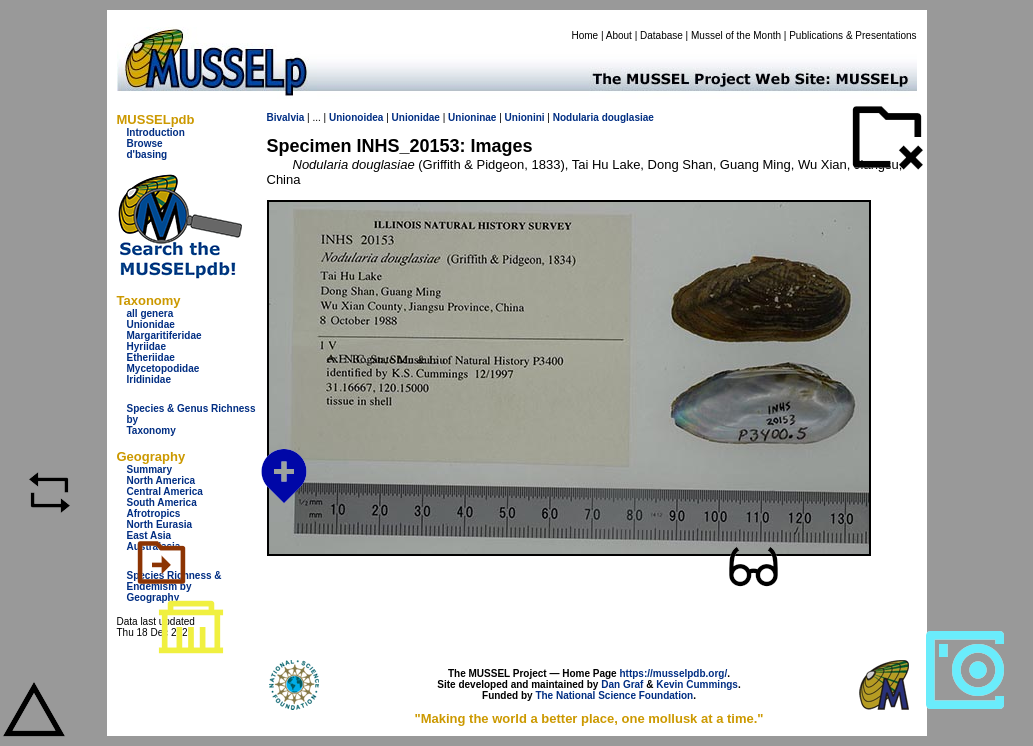  What do you see at coordinates (753, 568) in the screenshot?
I see `enable reading or accessibility mode` at bounding box center [753, 568].